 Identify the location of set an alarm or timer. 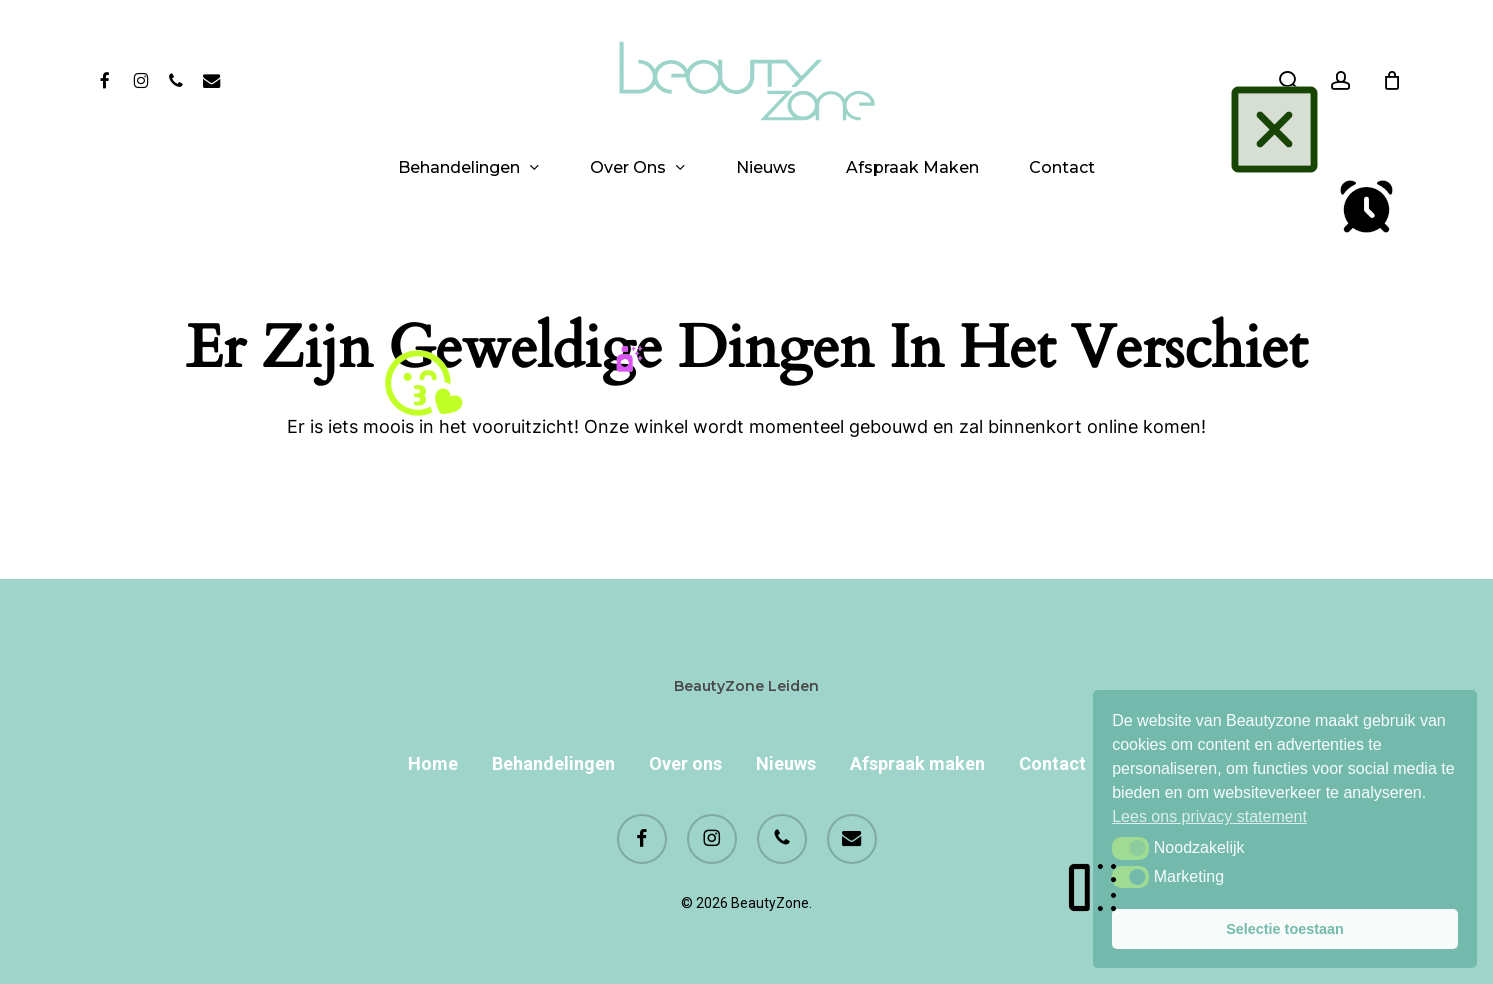
(1366, 206).